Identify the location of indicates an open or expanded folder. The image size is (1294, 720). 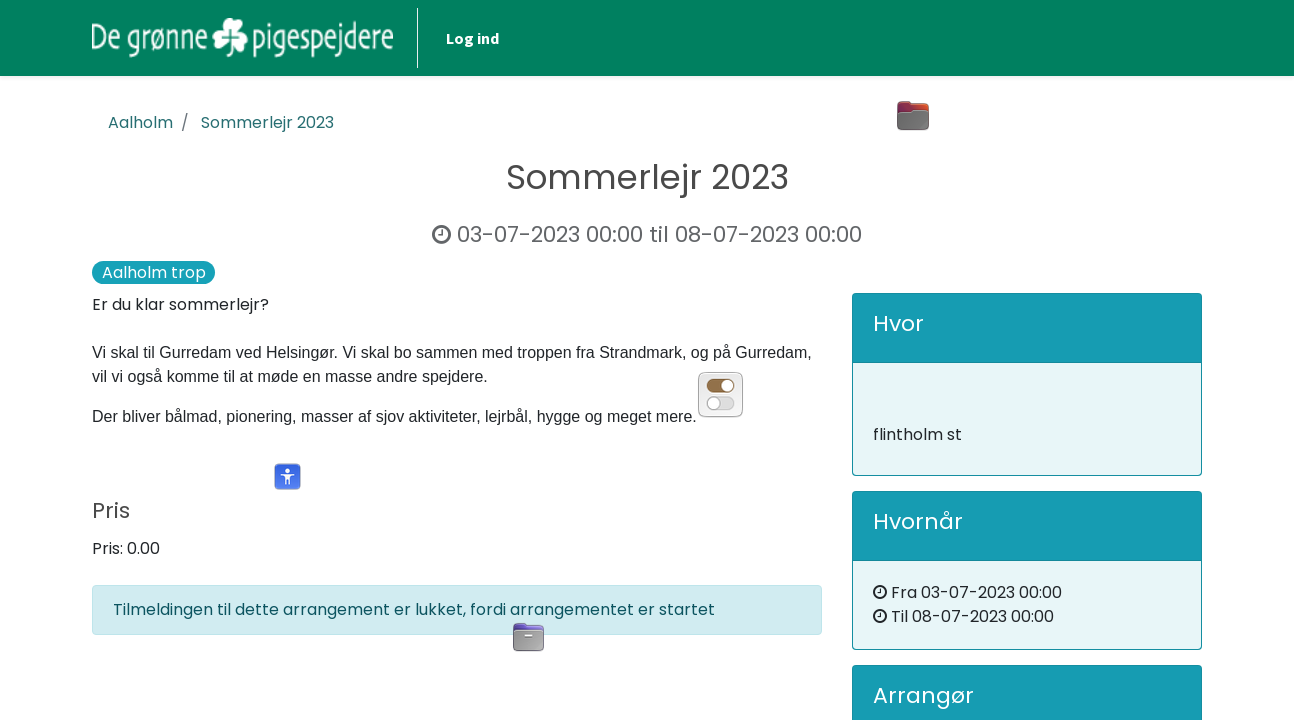
(913, 115).